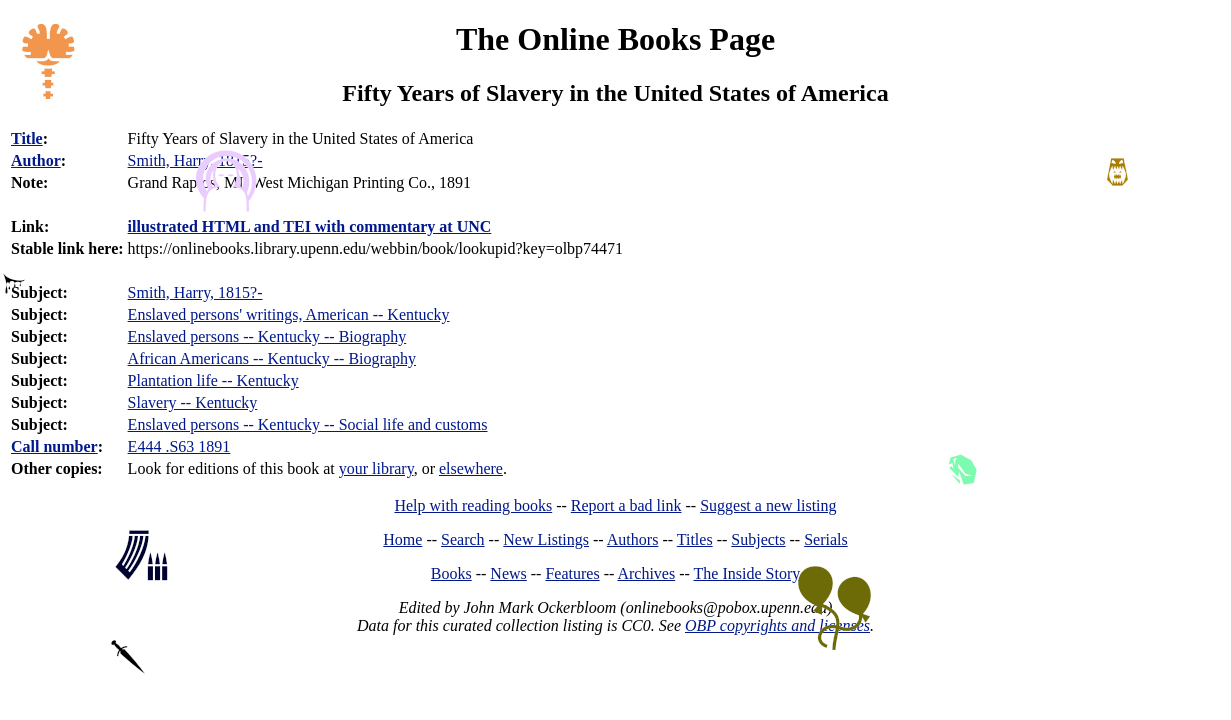 This screenshot has height=720, width=1231. Describe the element at coordinates (48, 61) in the screenshot. I see `access neuroscience or brain-related content` at that location.